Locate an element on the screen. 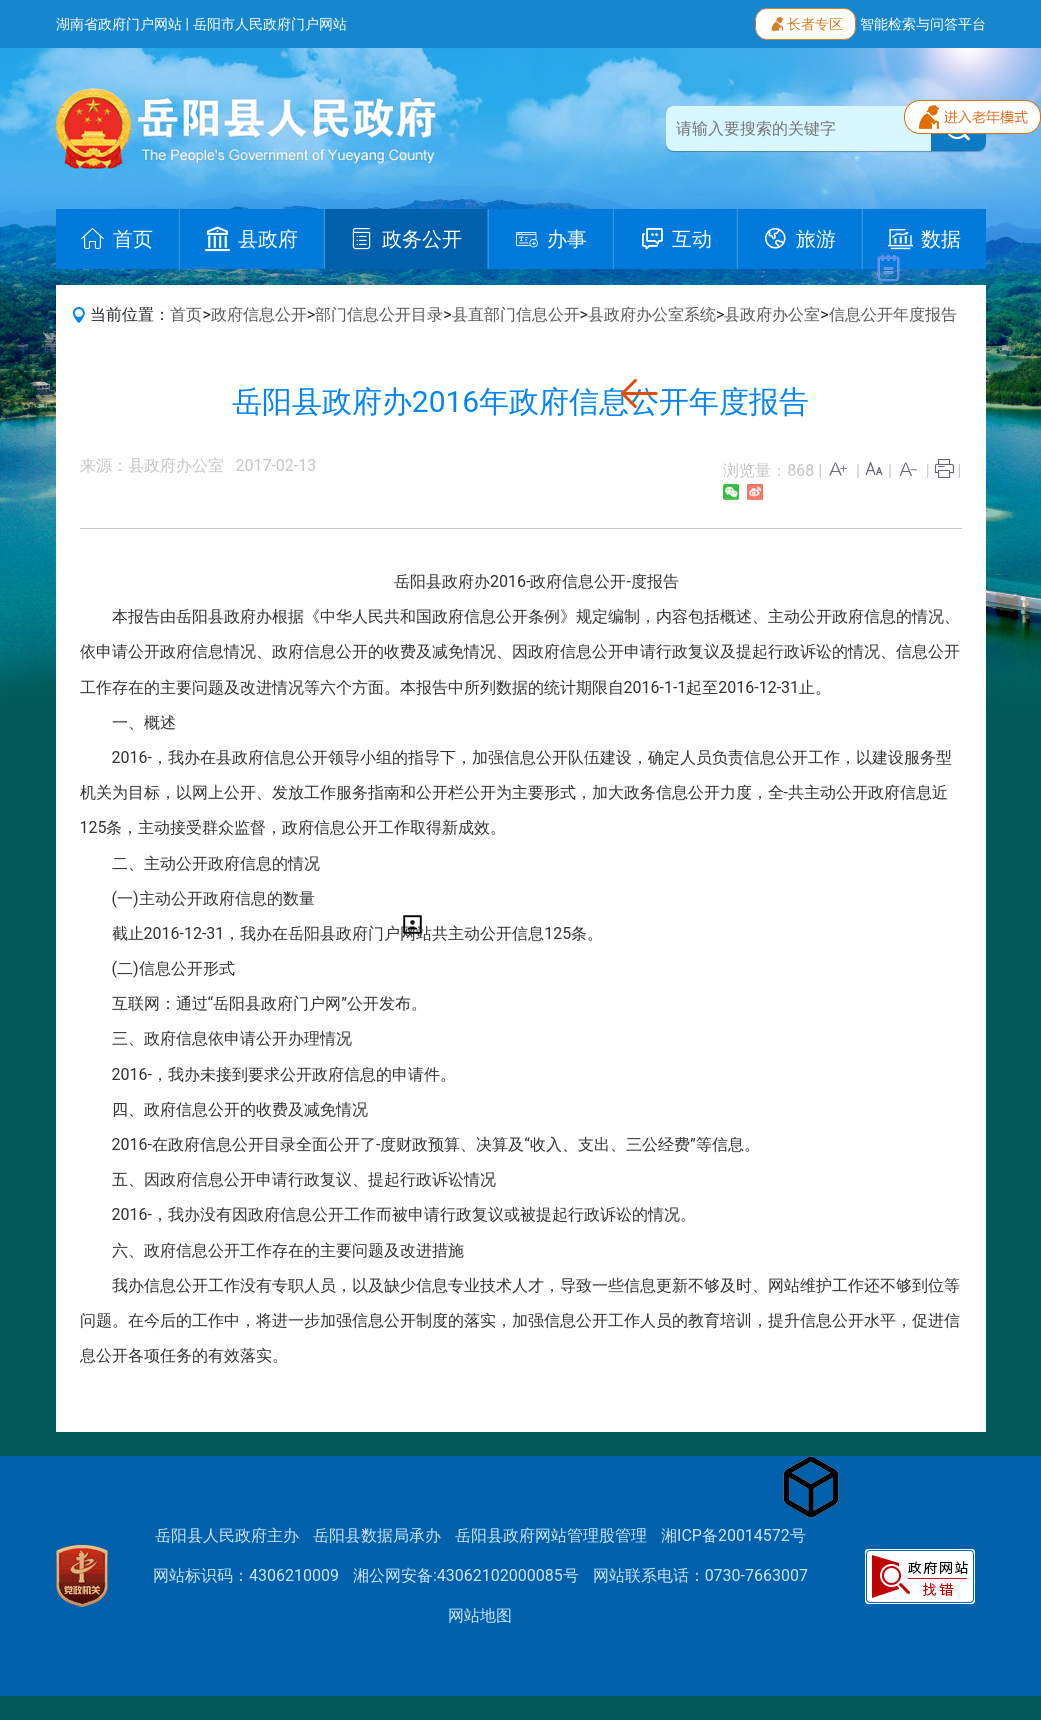 The width and height of the screenshot is (1041, 1720). open notepad or notes app is located at coordinates (888, 268).